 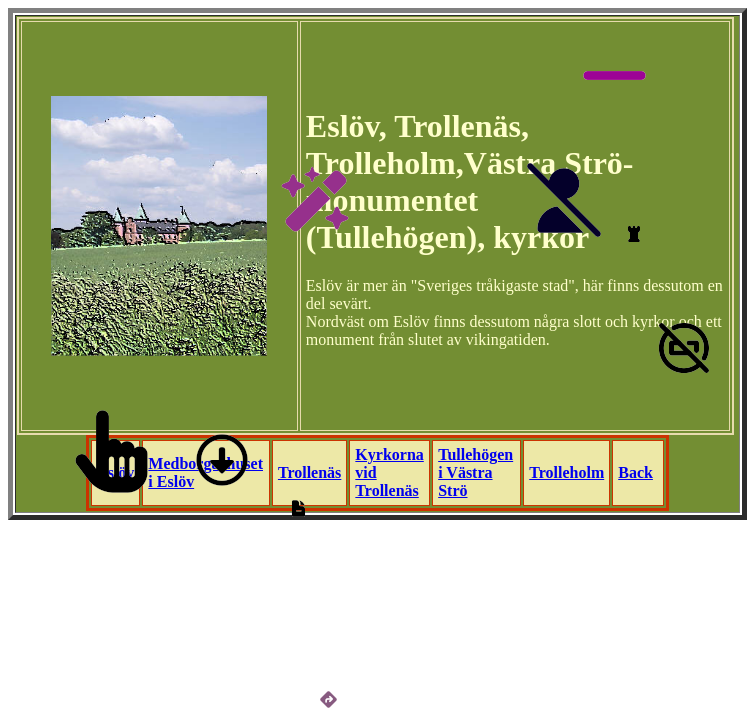 What do you see at coordinates (328, 699) in the screenshot?
I see `get directions to a destination` at bounding box center [328, 699].